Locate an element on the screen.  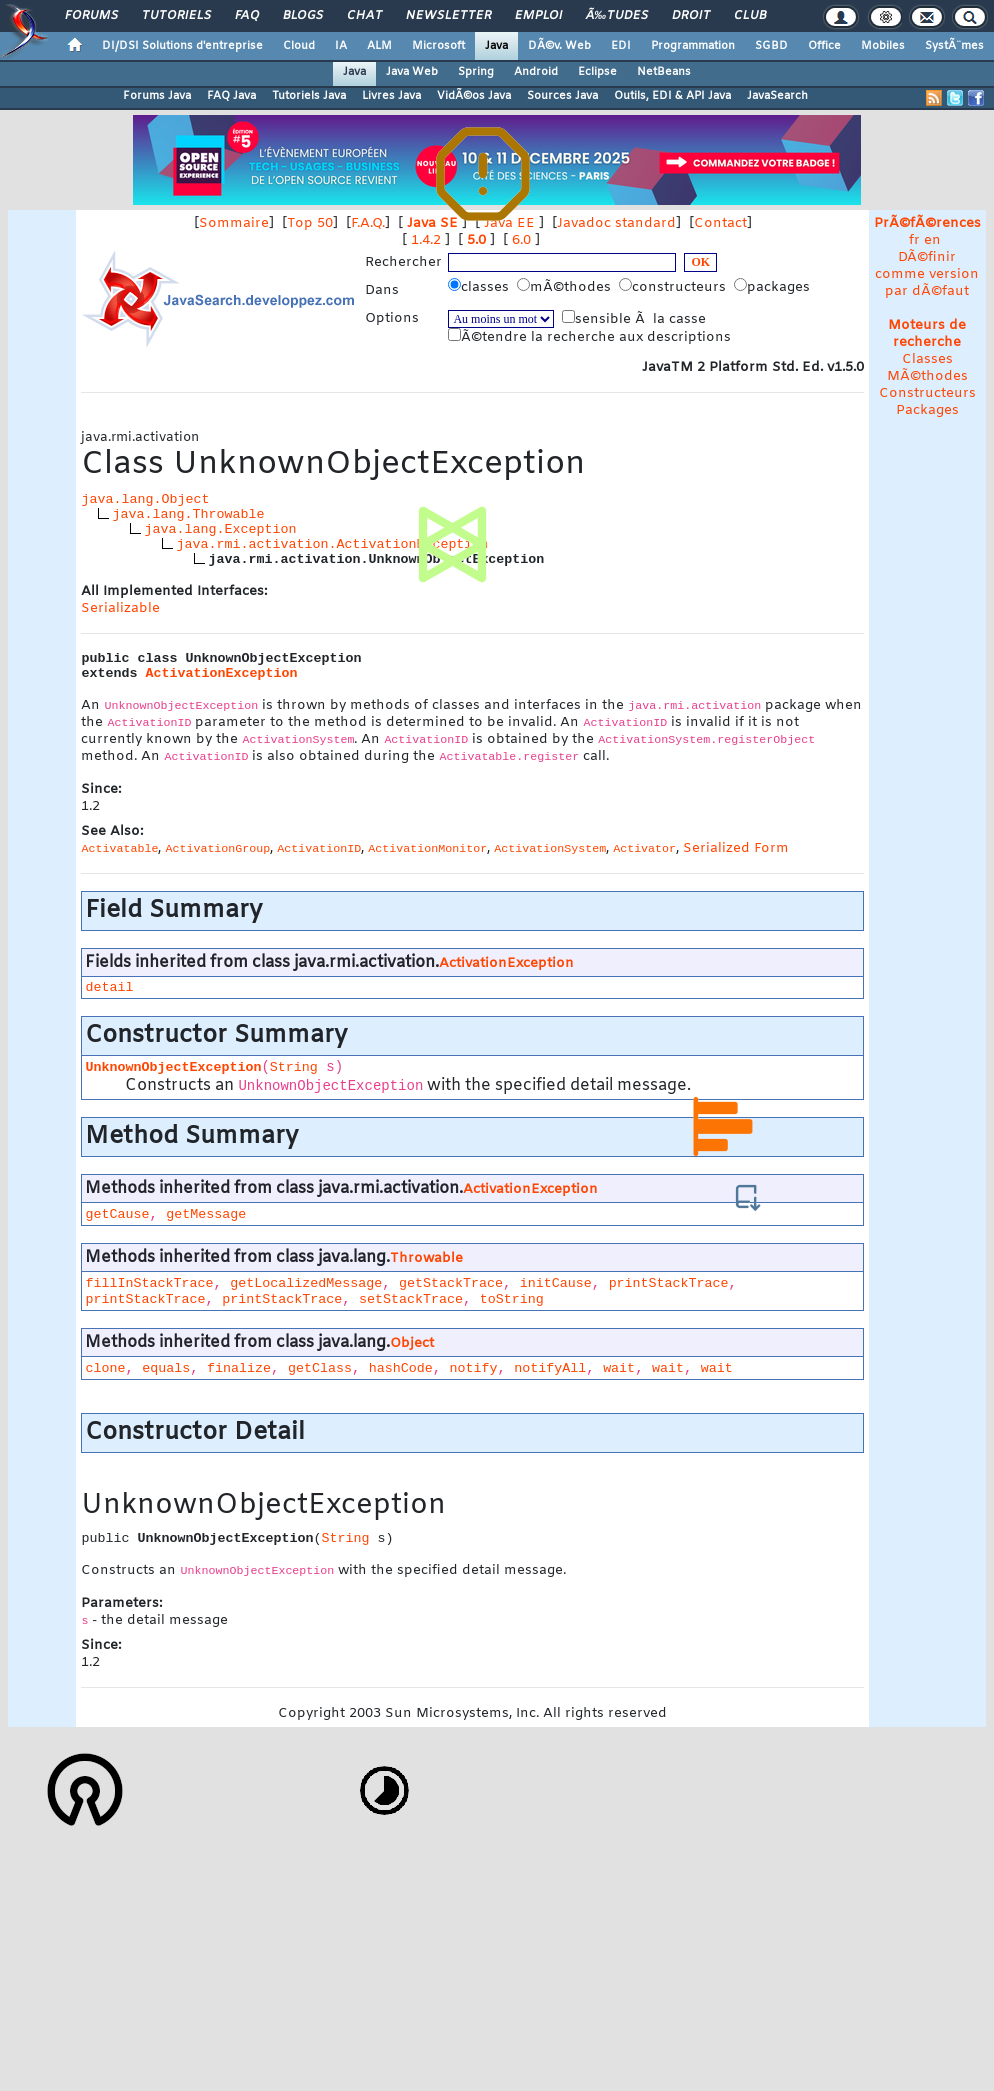
backbone.js framework logo is located at coordinates (452, 544).